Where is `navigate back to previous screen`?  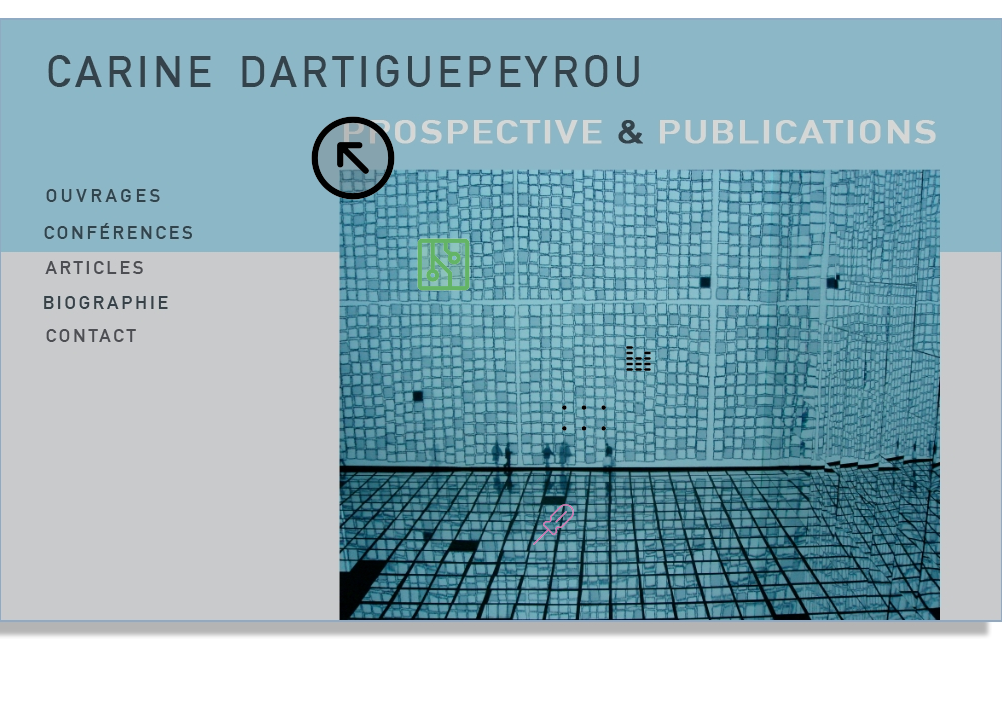 navigate back to previous screen is located at coordinates (353, 158).